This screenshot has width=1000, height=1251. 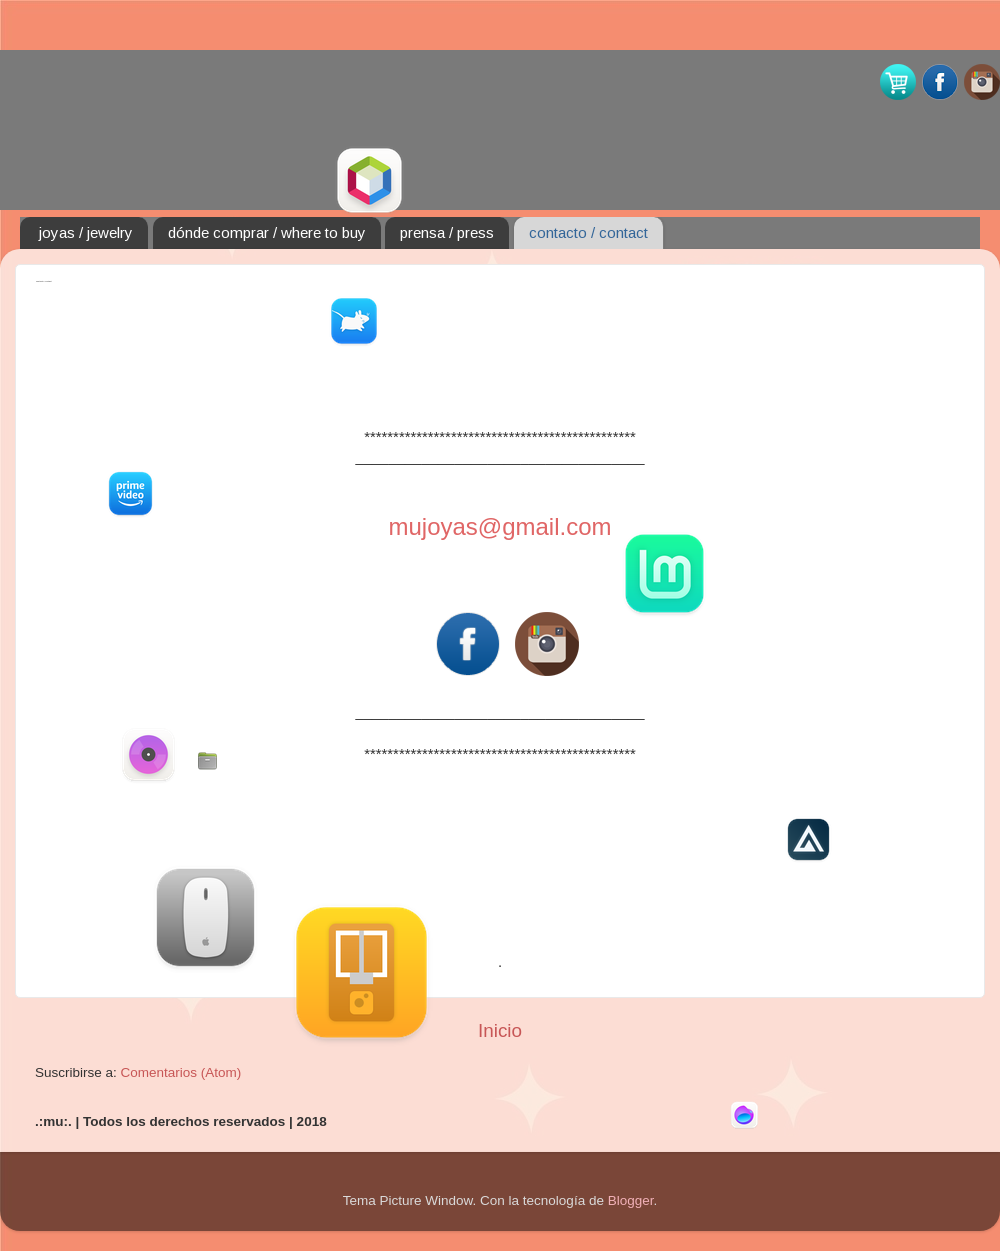 What do you see at coordinates (205, 917) in the screenshot?
I see `open mouse and trackpad settings` at bounding box center [205, 917].